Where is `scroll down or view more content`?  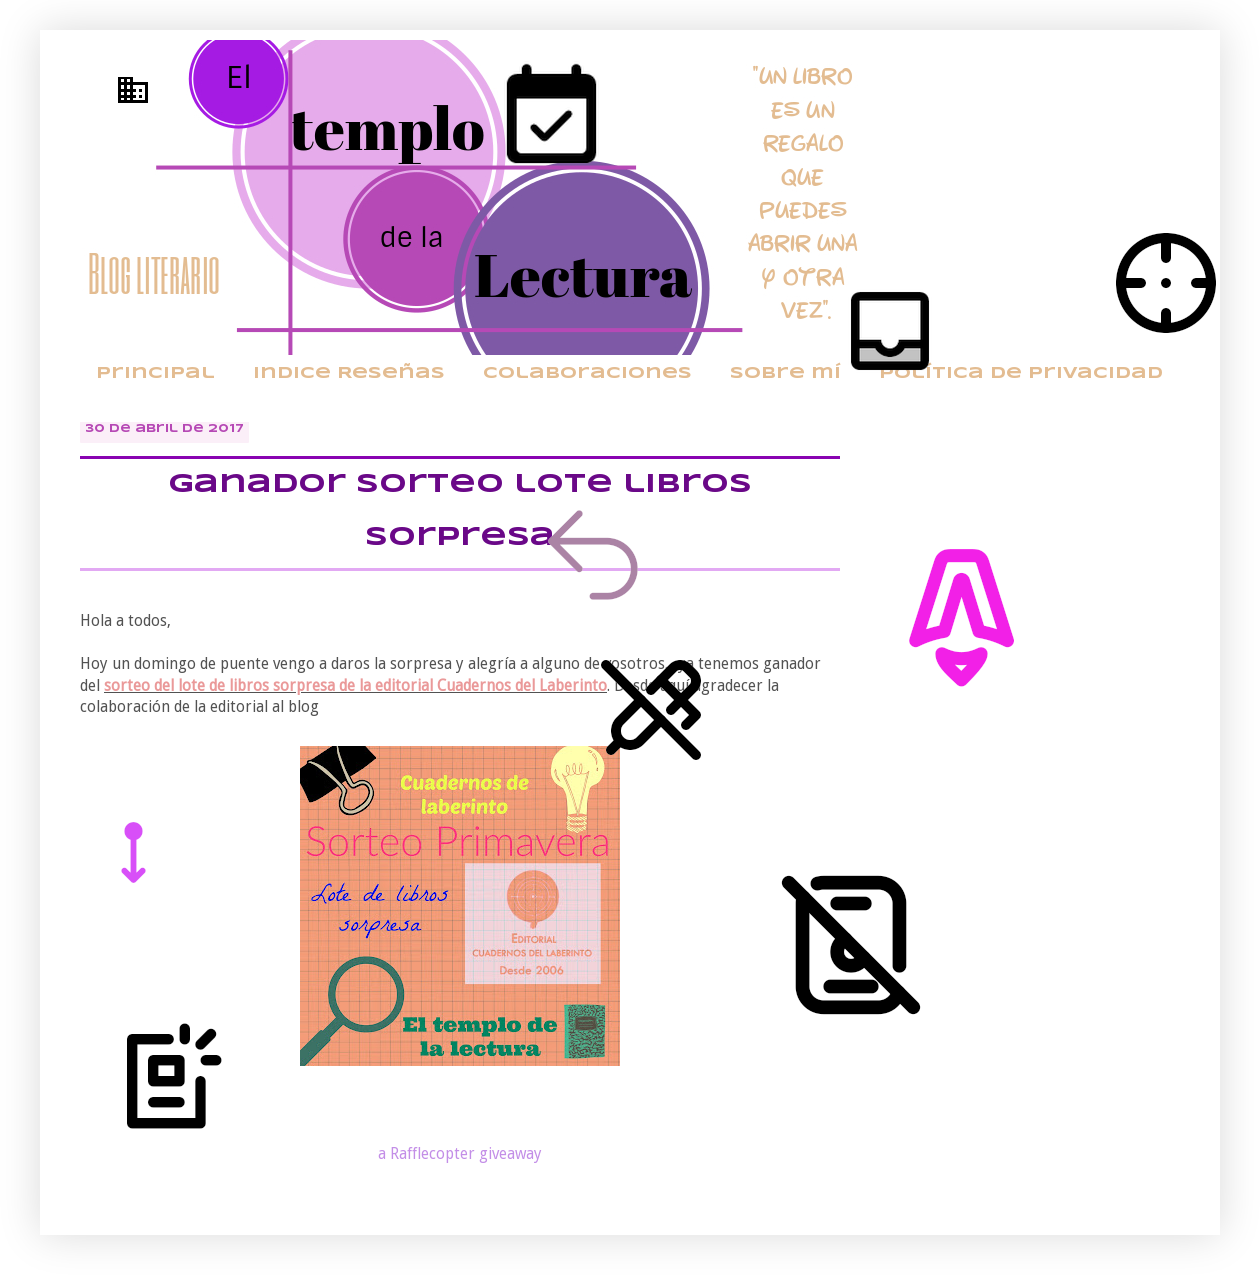
scroll down or view more content is located at coordinates (133, 852).